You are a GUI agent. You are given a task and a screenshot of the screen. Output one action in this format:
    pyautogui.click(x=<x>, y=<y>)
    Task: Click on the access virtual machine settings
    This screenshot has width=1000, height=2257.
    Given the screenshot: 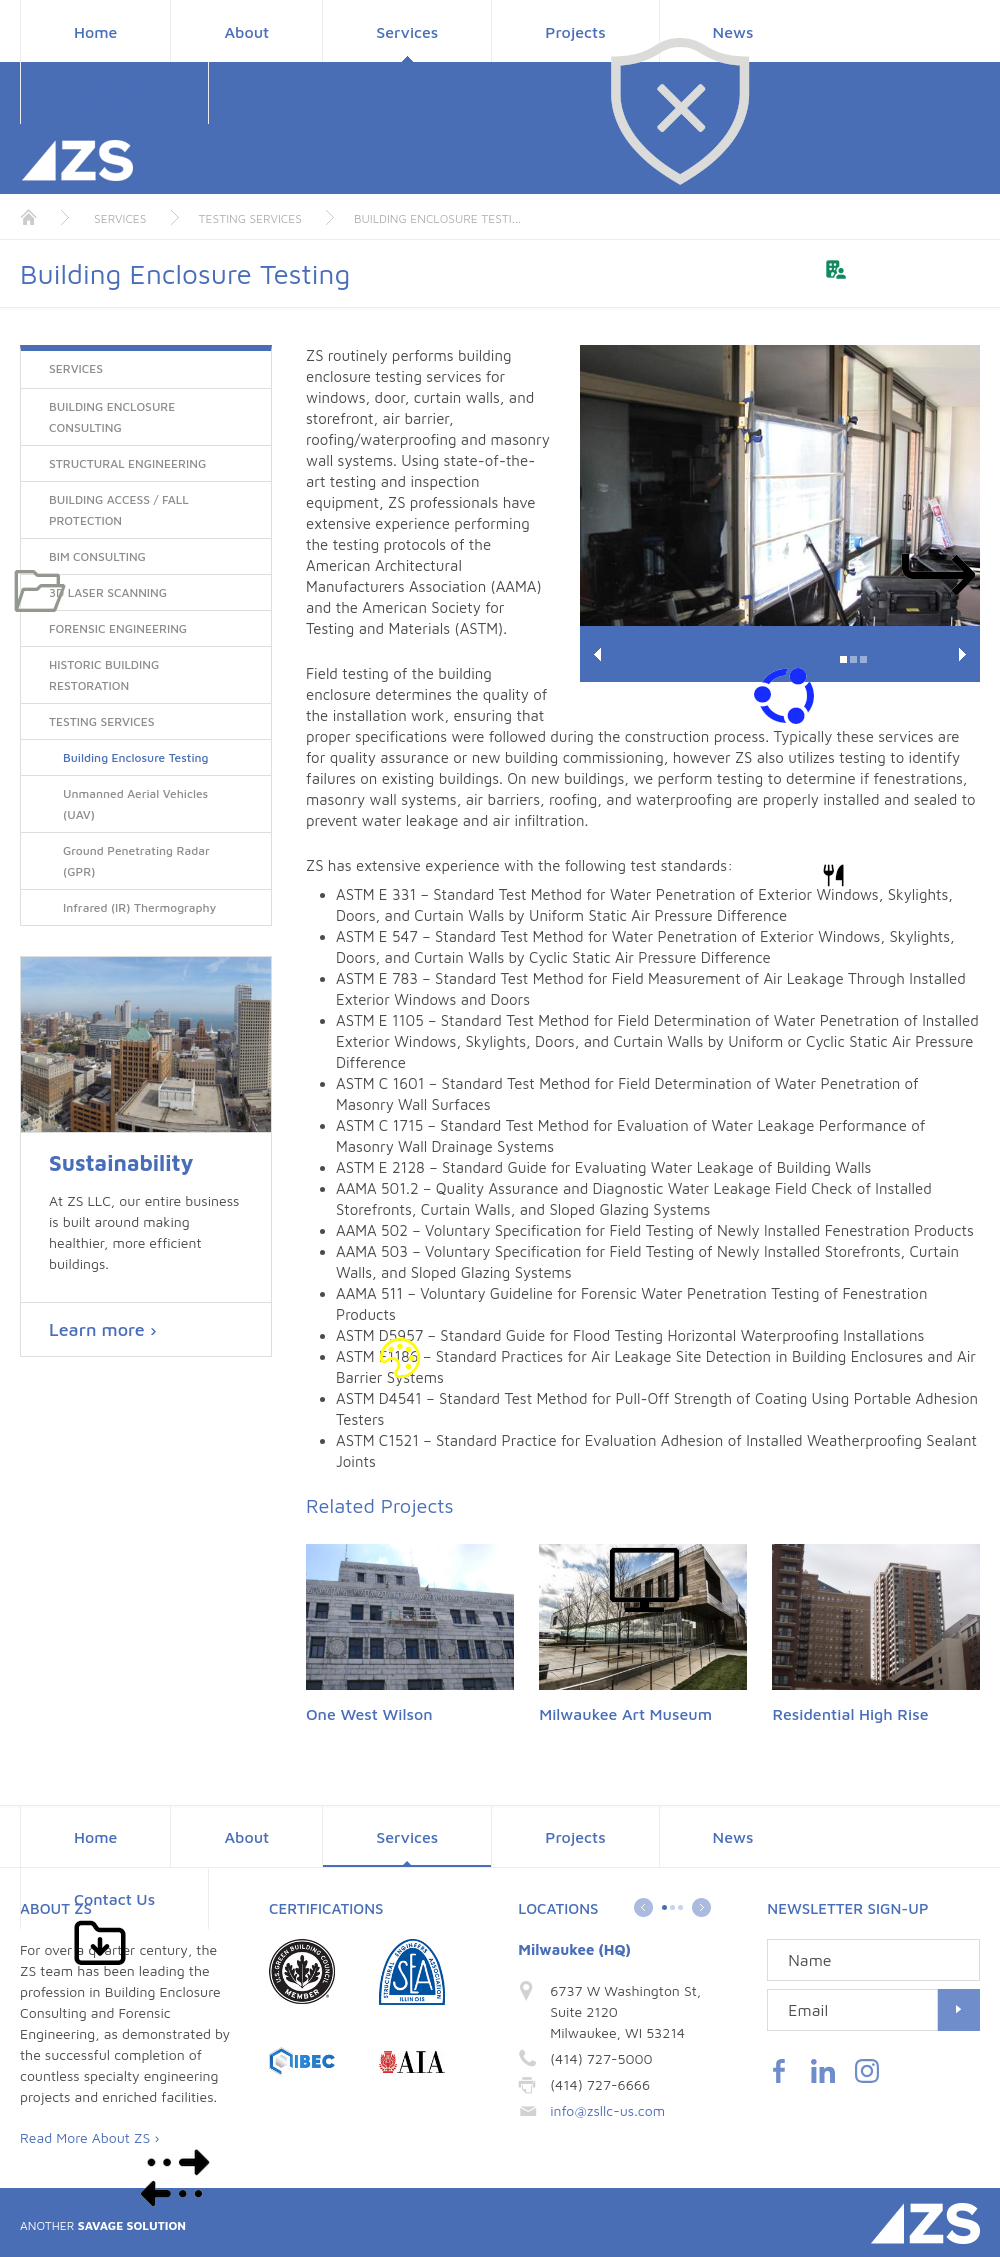 What is the action you would take?
    pyautogui.click(x=644, y=1577)
    